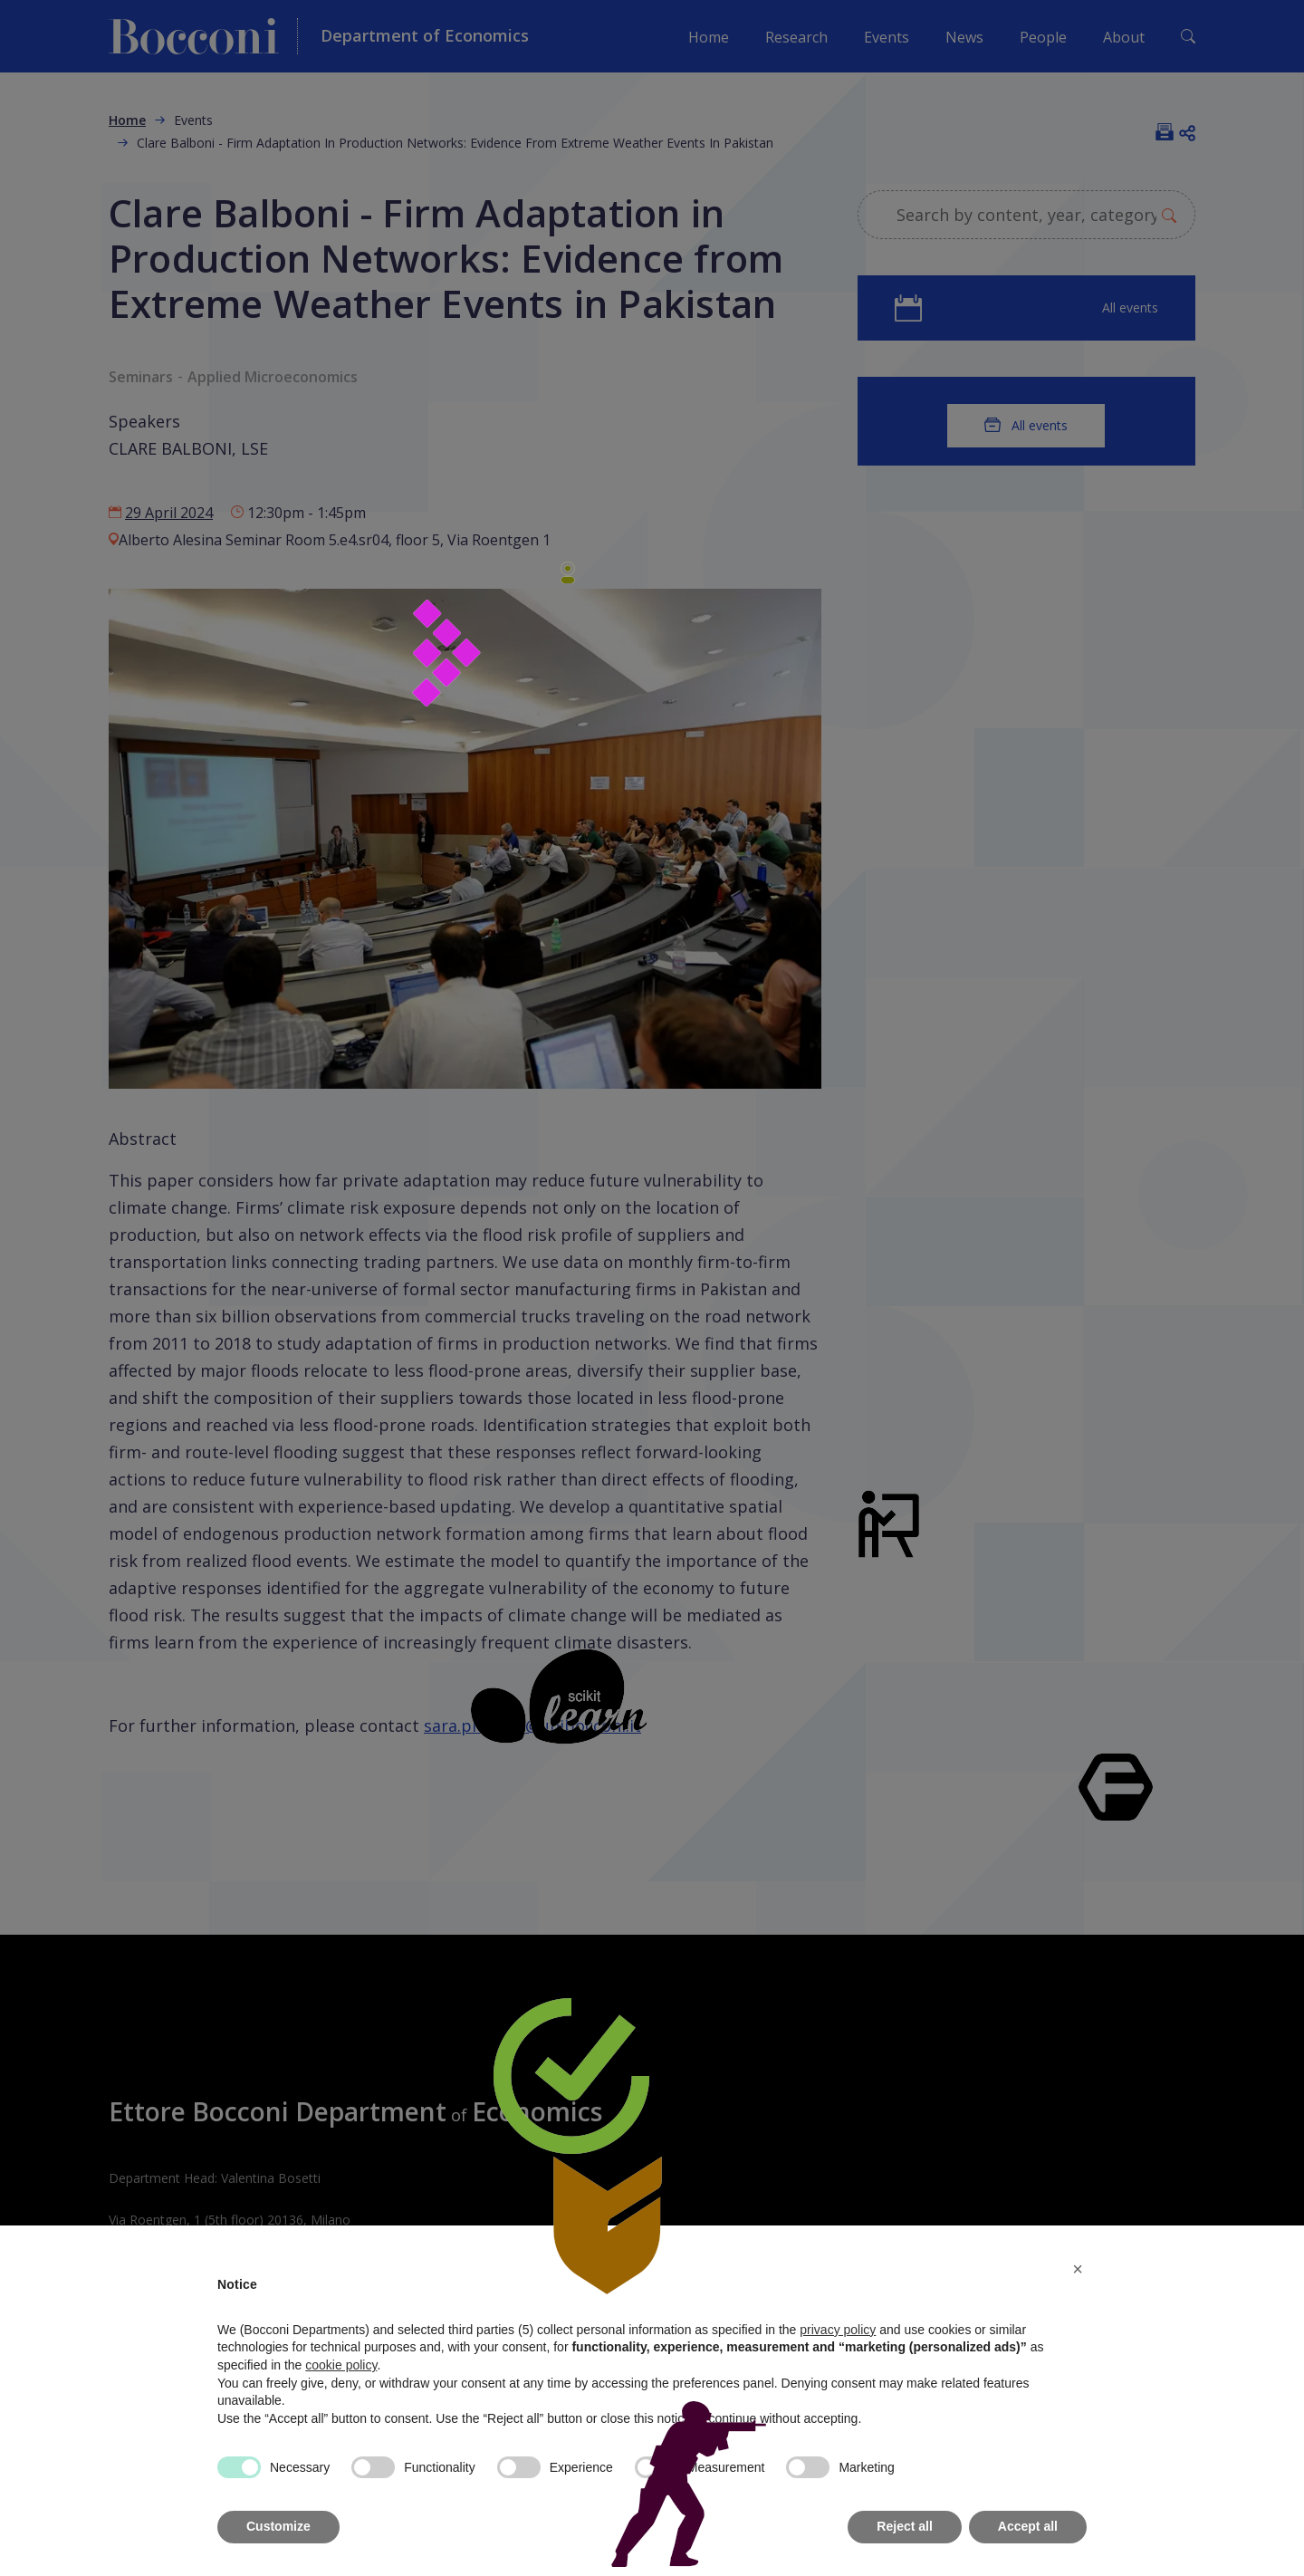 The width and height of the screenshot is (1304, 2576). I want to click on launch counter-strike game, so click(688, 2484).